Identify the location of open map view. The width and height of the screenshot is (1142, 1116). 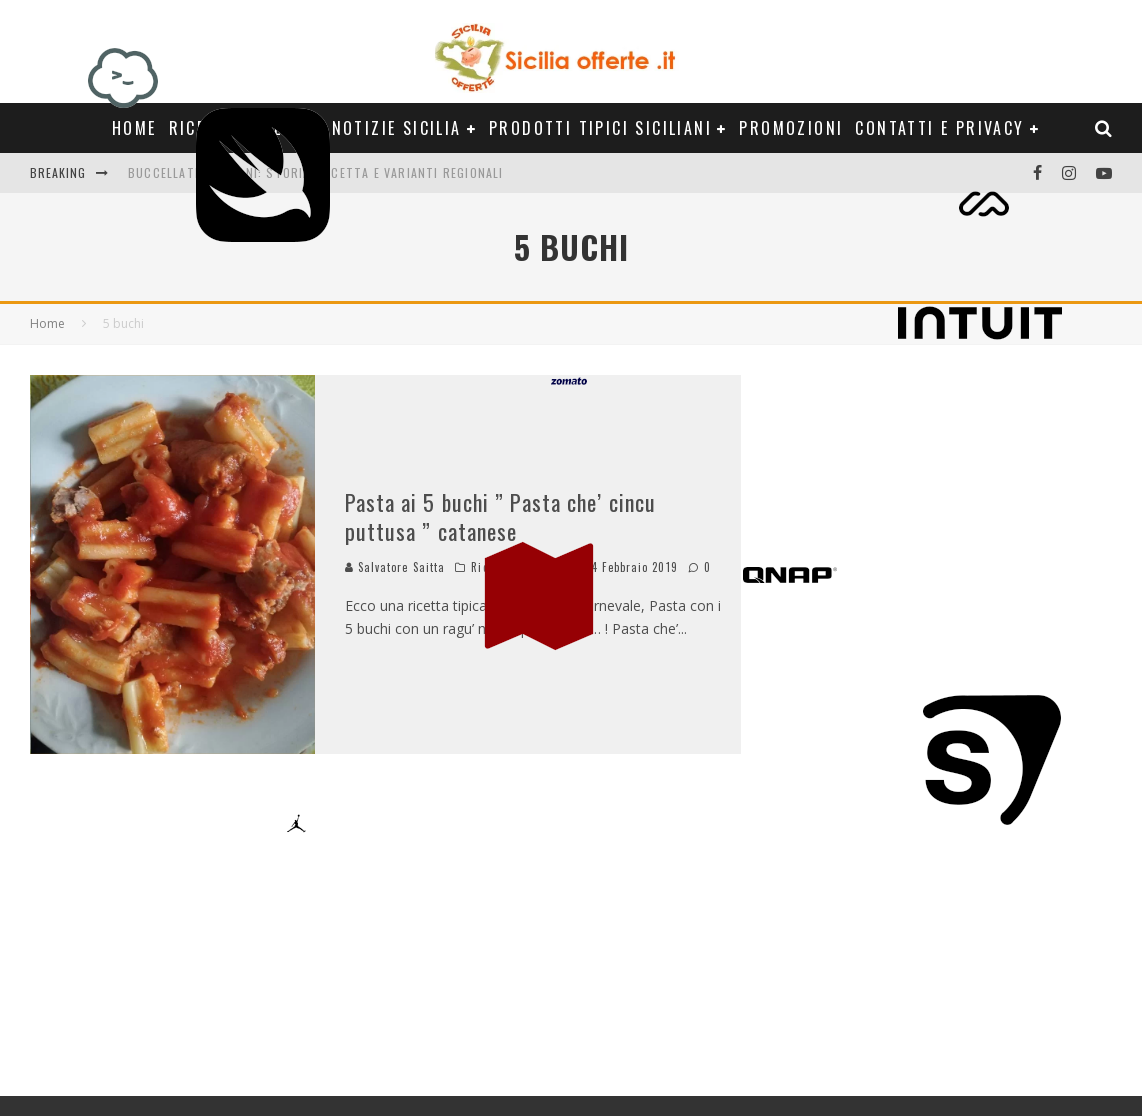
(539, 596).